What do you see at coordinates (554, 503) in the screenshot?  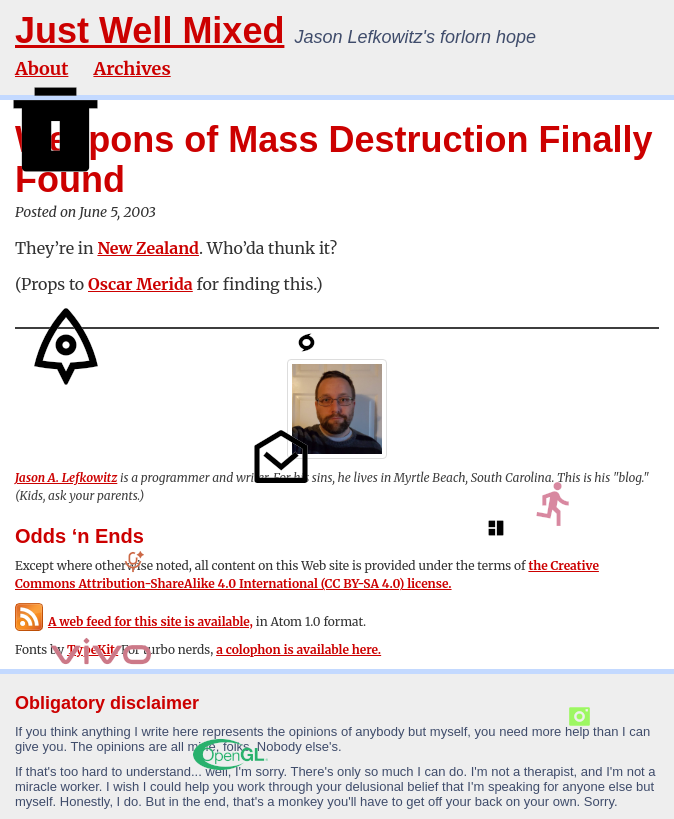 I see `access running or jogging activity tracking` at bounding box center [554, 503].